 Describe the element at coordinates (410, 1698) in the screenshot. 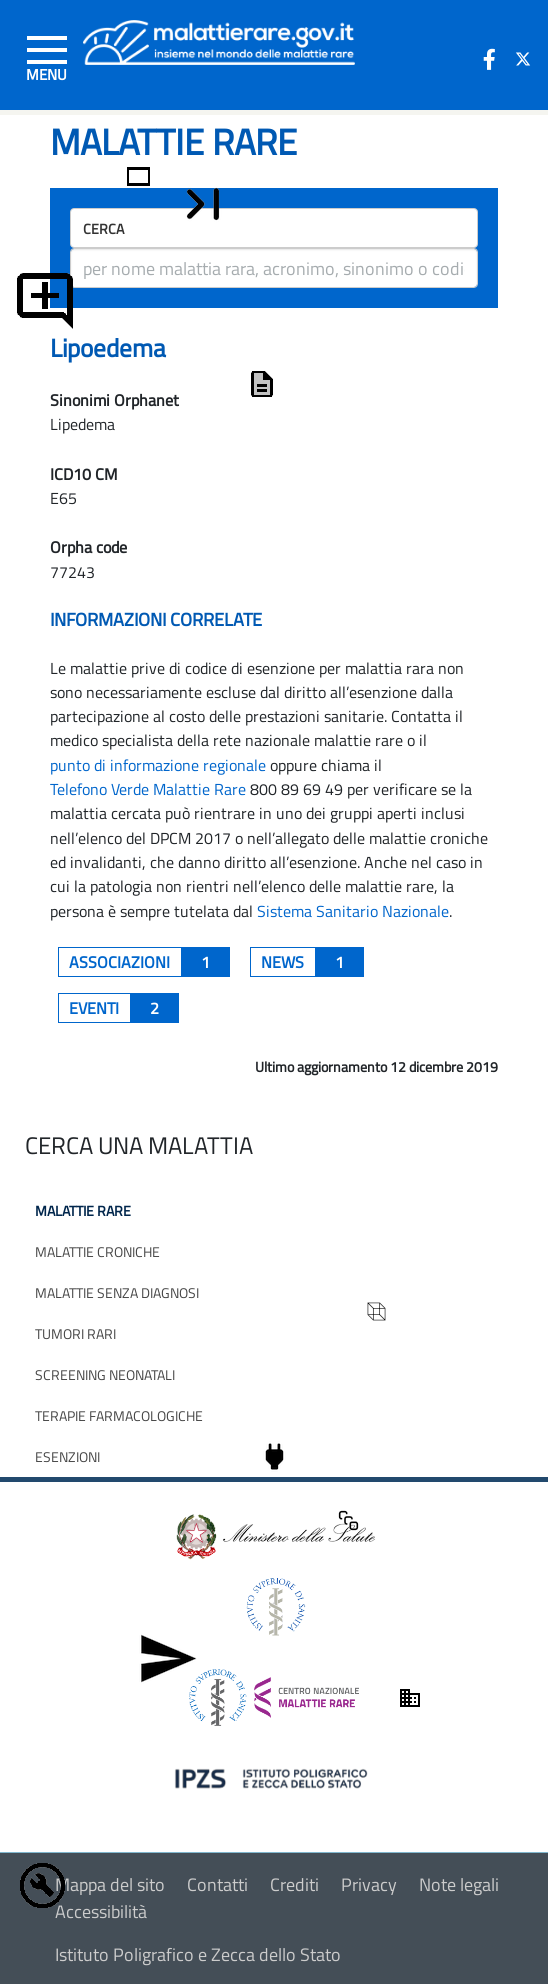

I see `view company or organization profile` at that location.